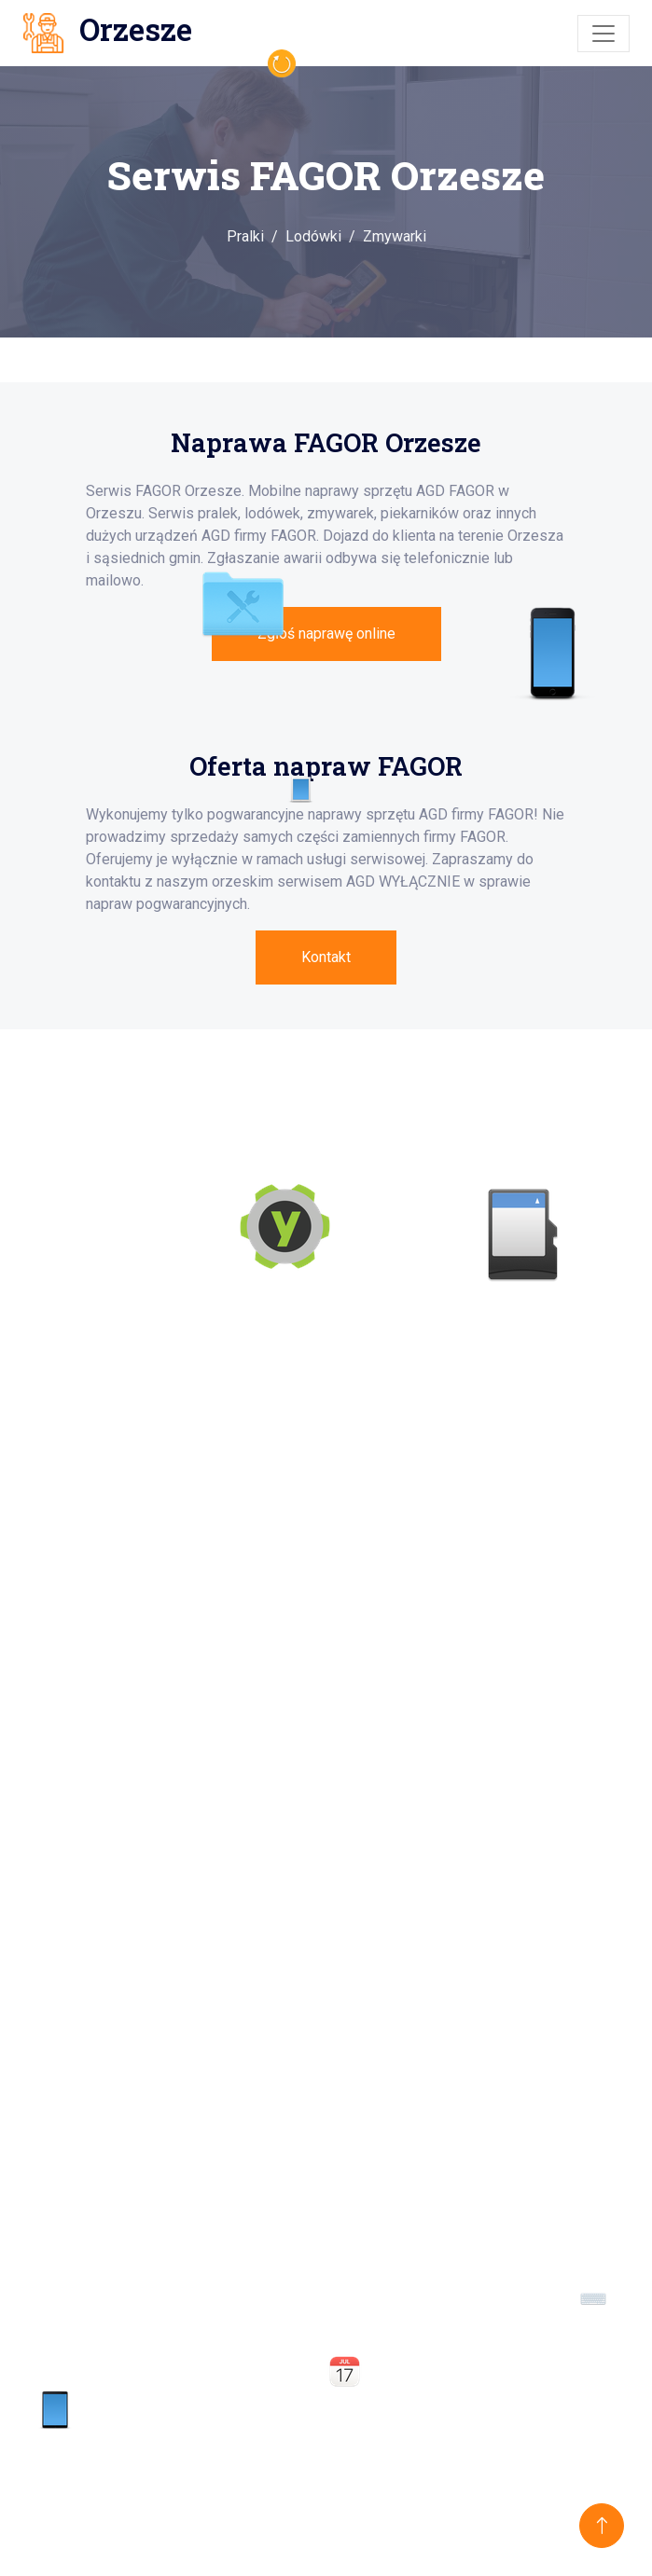  I want to click on indicates a connected iPad device, so click(300, 789).